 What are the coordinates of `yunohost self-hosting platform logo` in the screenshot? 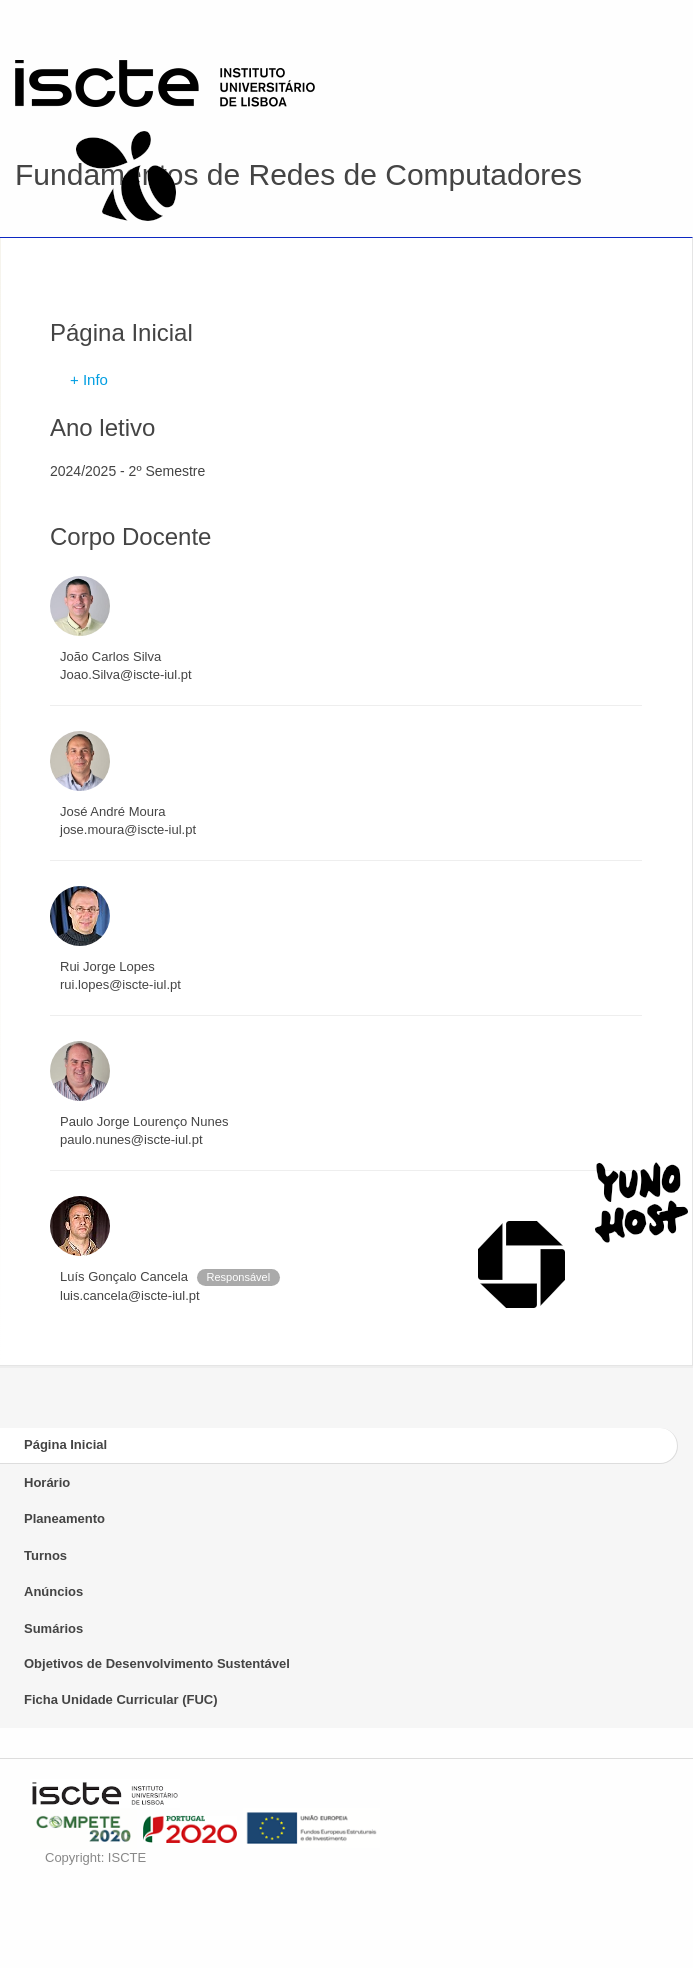 It's located at (641, 1202).